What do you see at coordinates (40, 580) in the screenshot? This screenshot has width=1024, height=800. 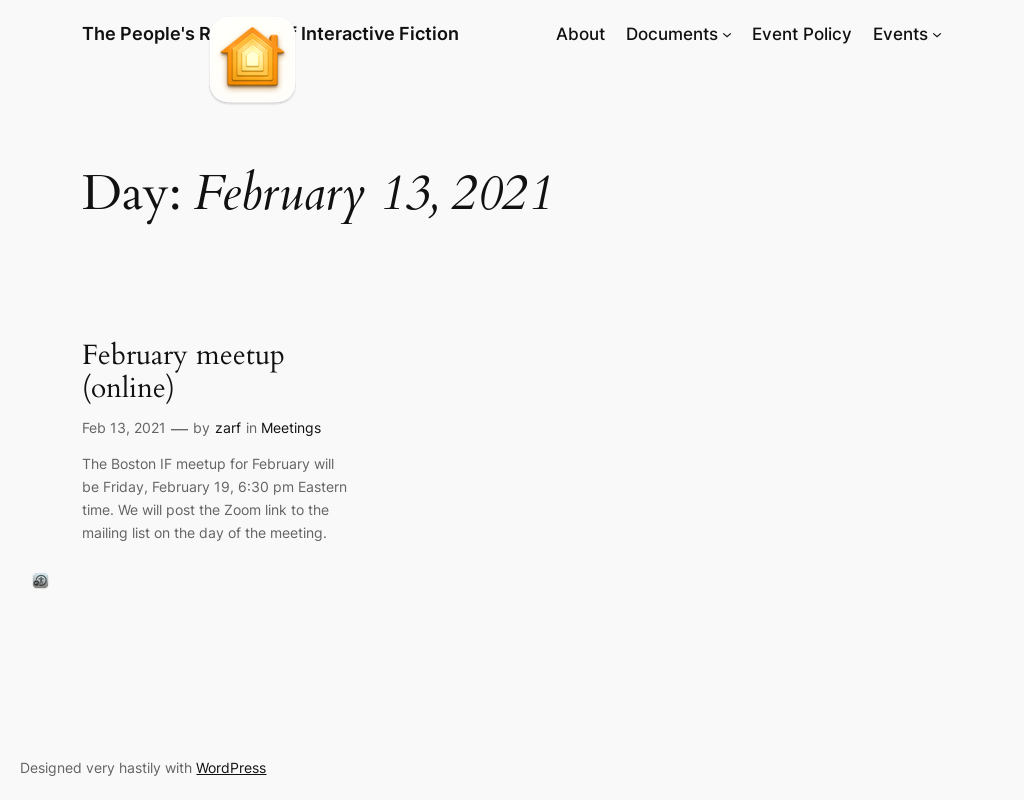 I see `open VoiceOver accessibility utility` at bounding box center [40, 580].